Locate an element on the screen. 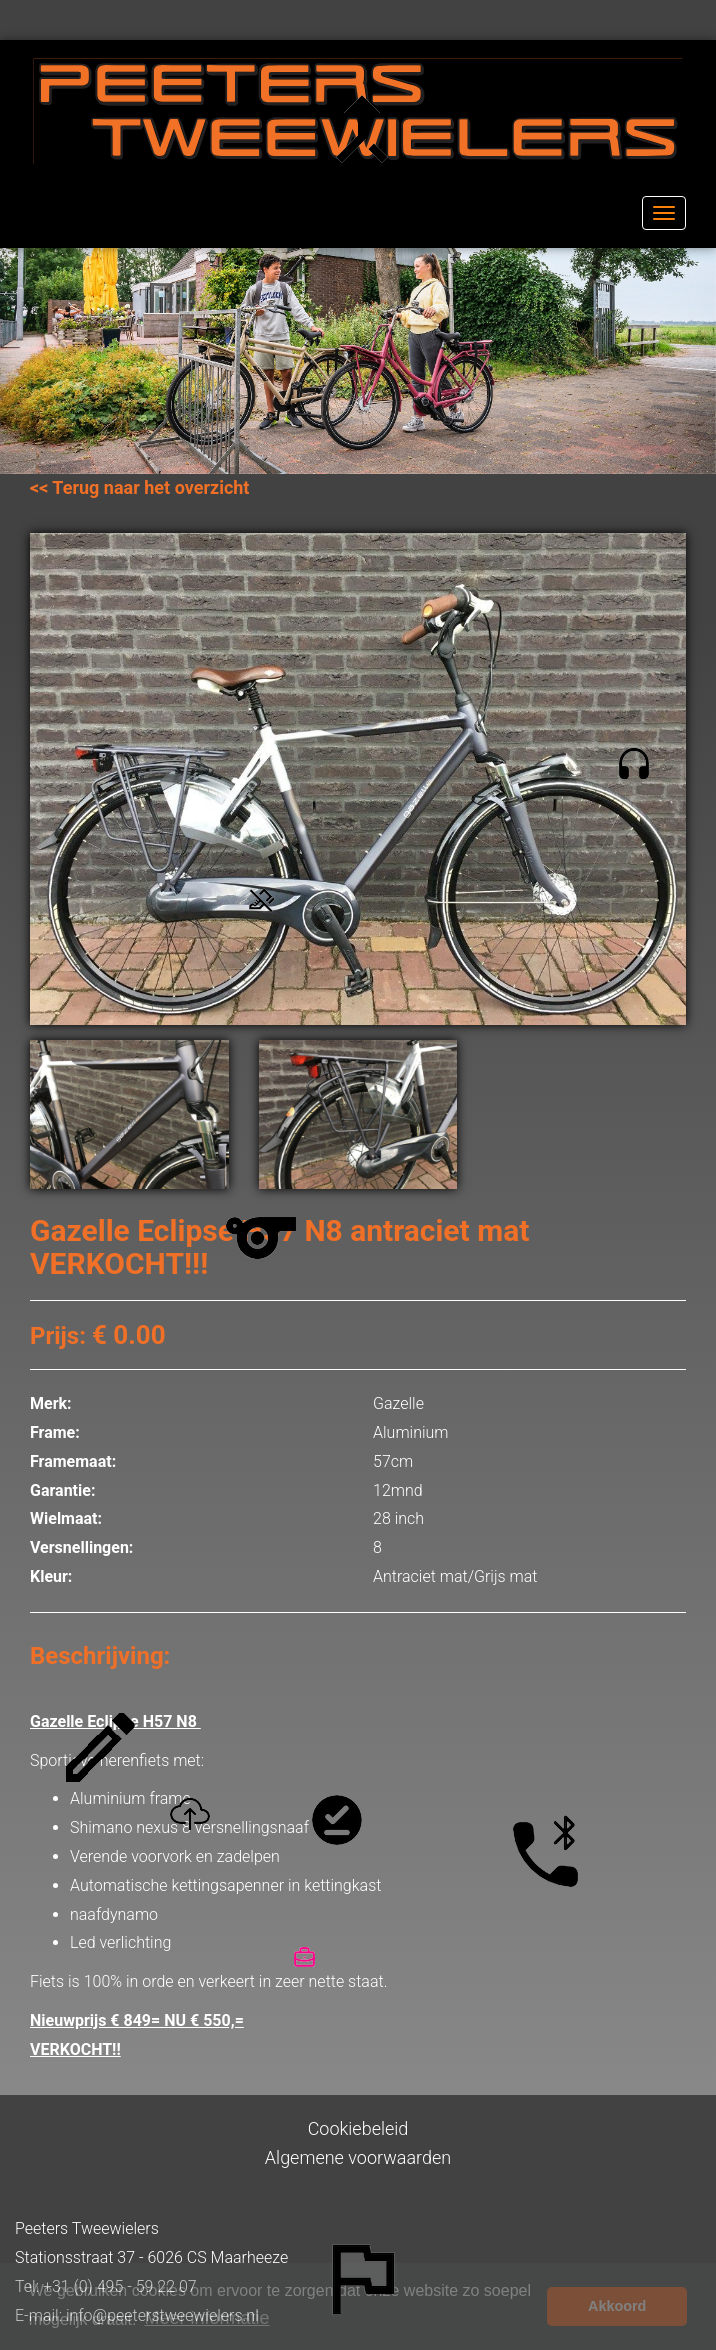  do not step on this surface is located at coordinates (262, 900).